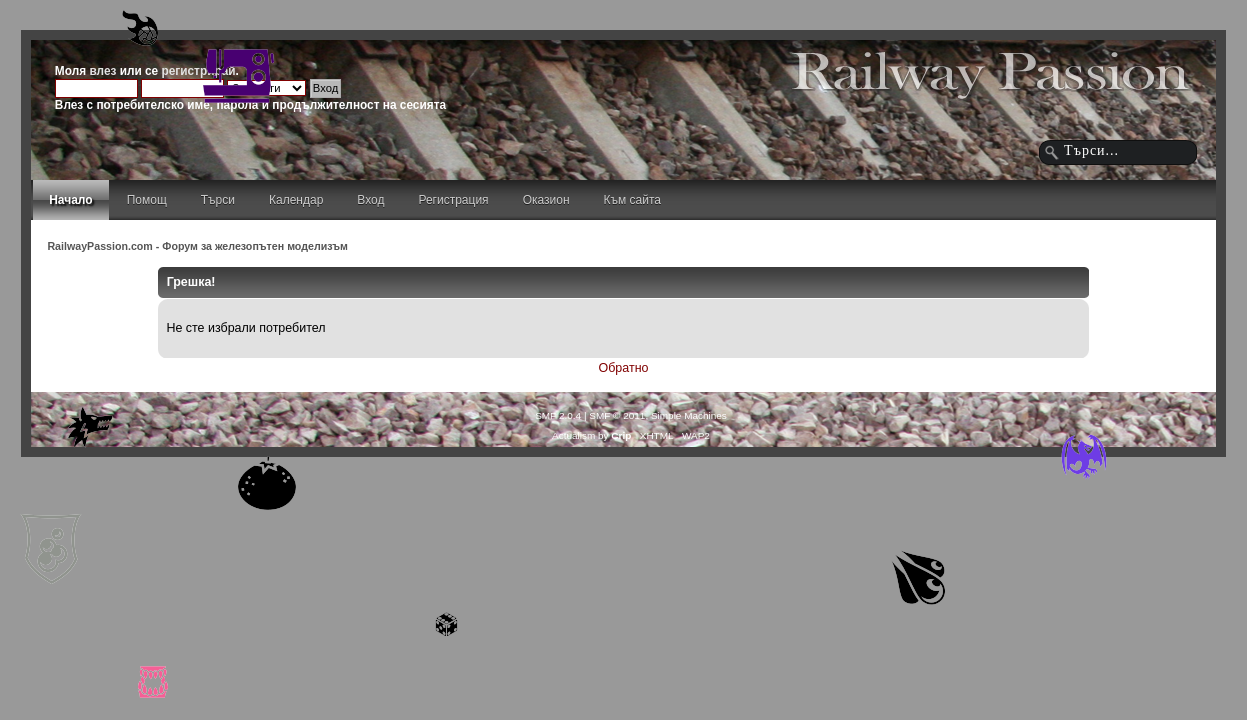  I want to click on roll the dice or randomize, so click(446, 624).